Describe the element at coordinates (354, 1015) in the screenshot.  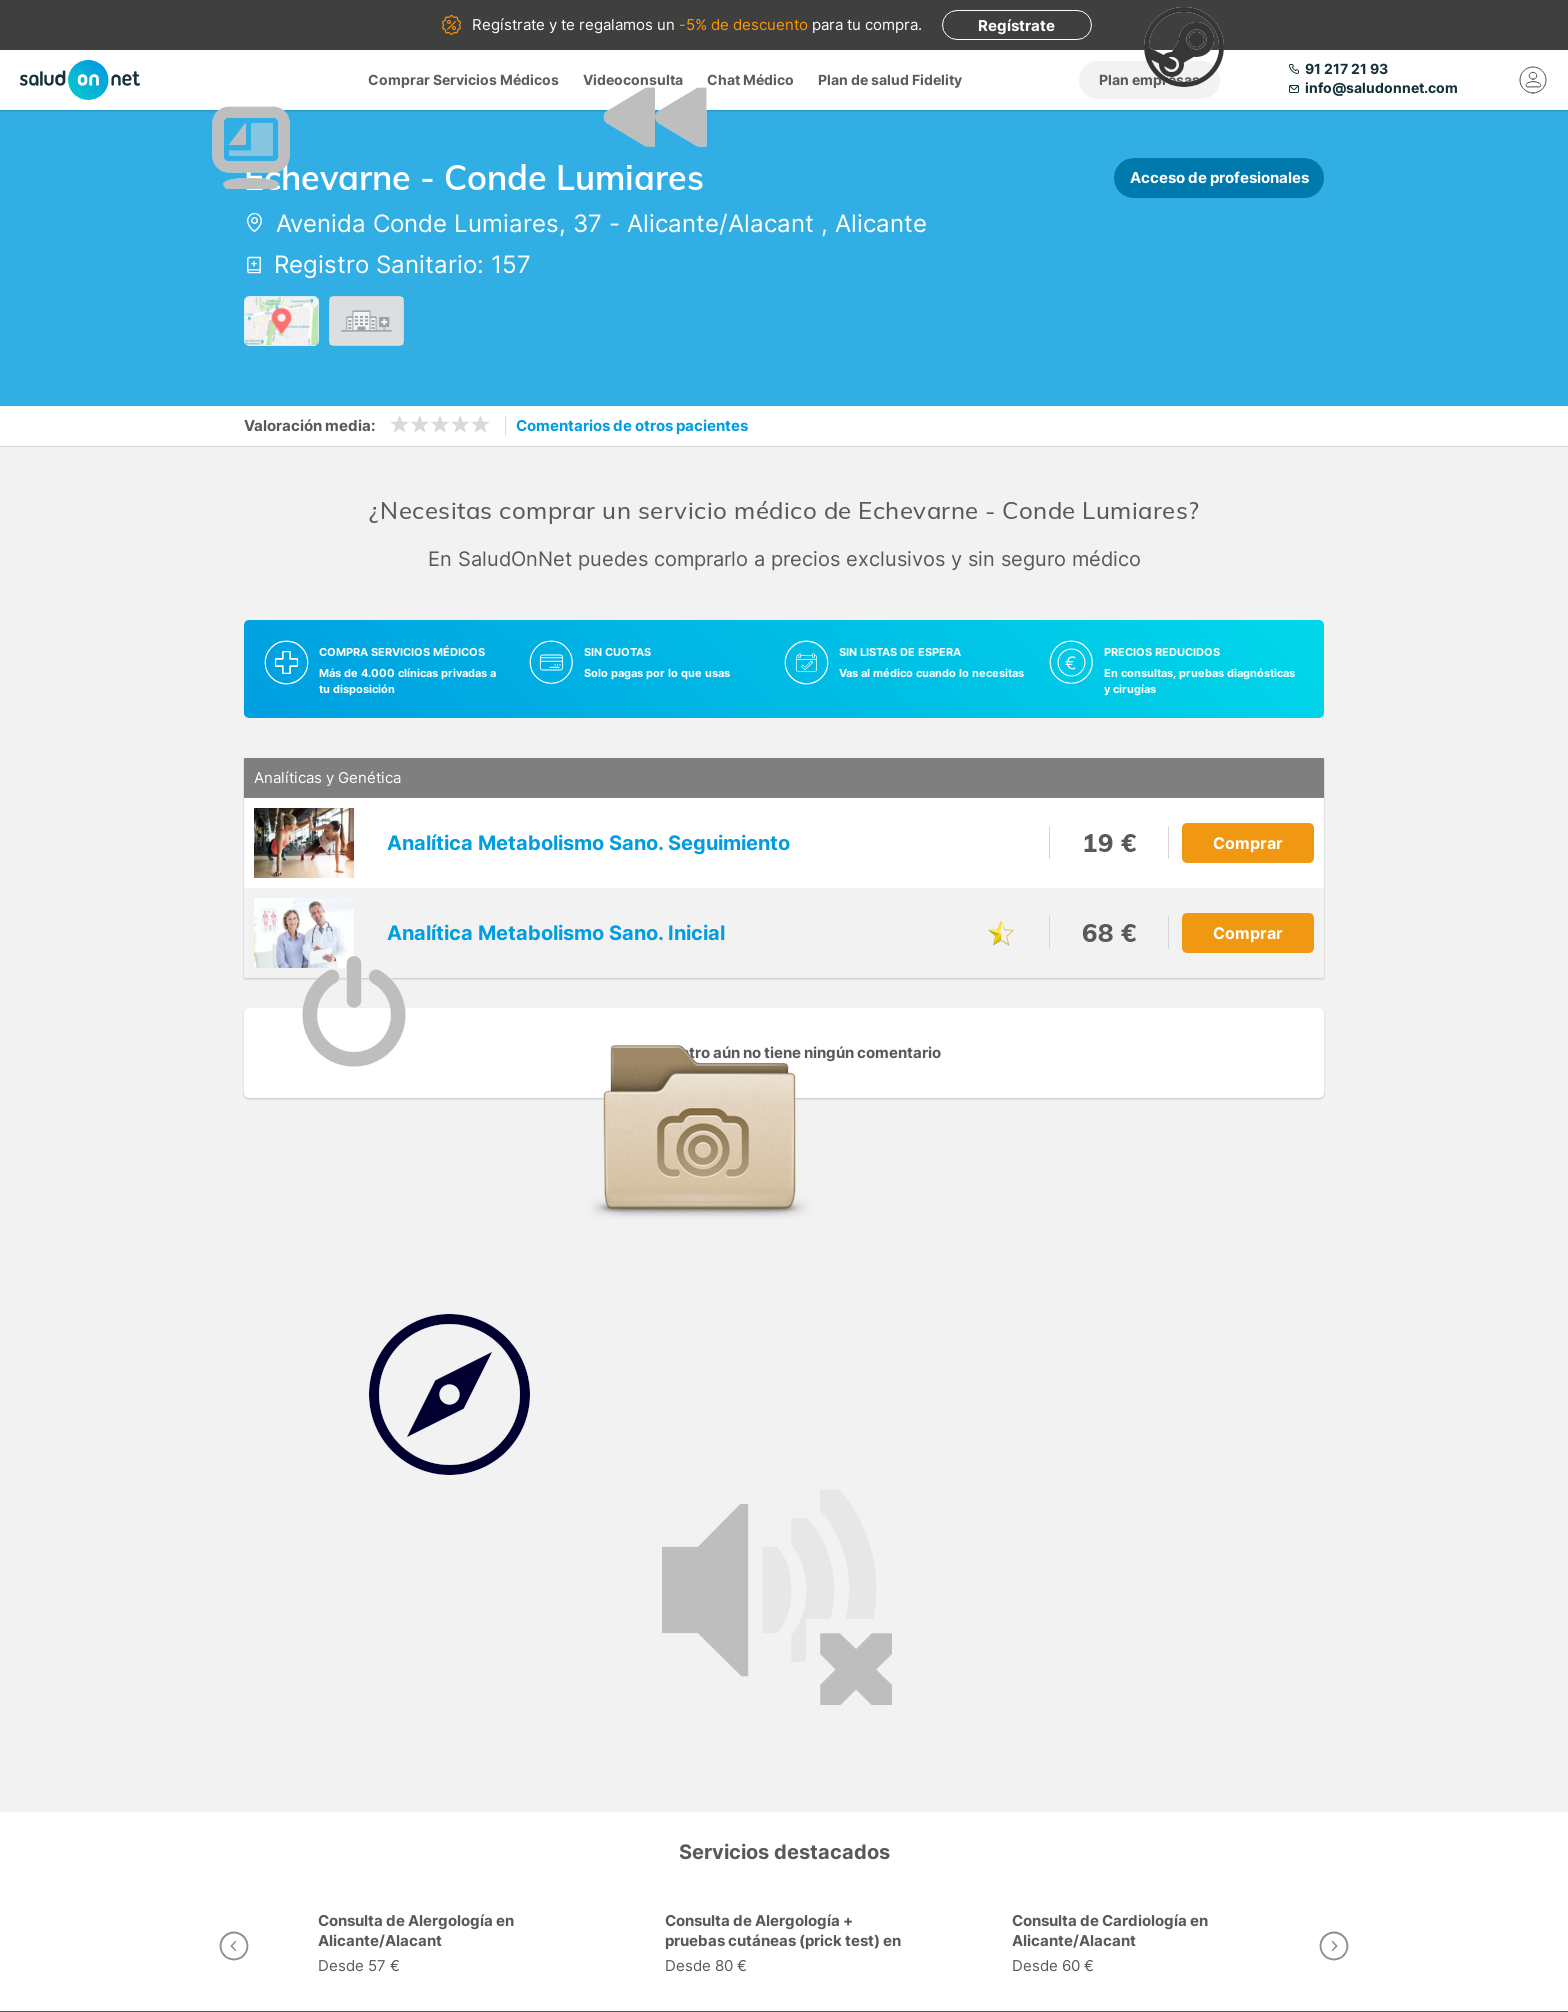
I see `shut down or power off the device` at that location.